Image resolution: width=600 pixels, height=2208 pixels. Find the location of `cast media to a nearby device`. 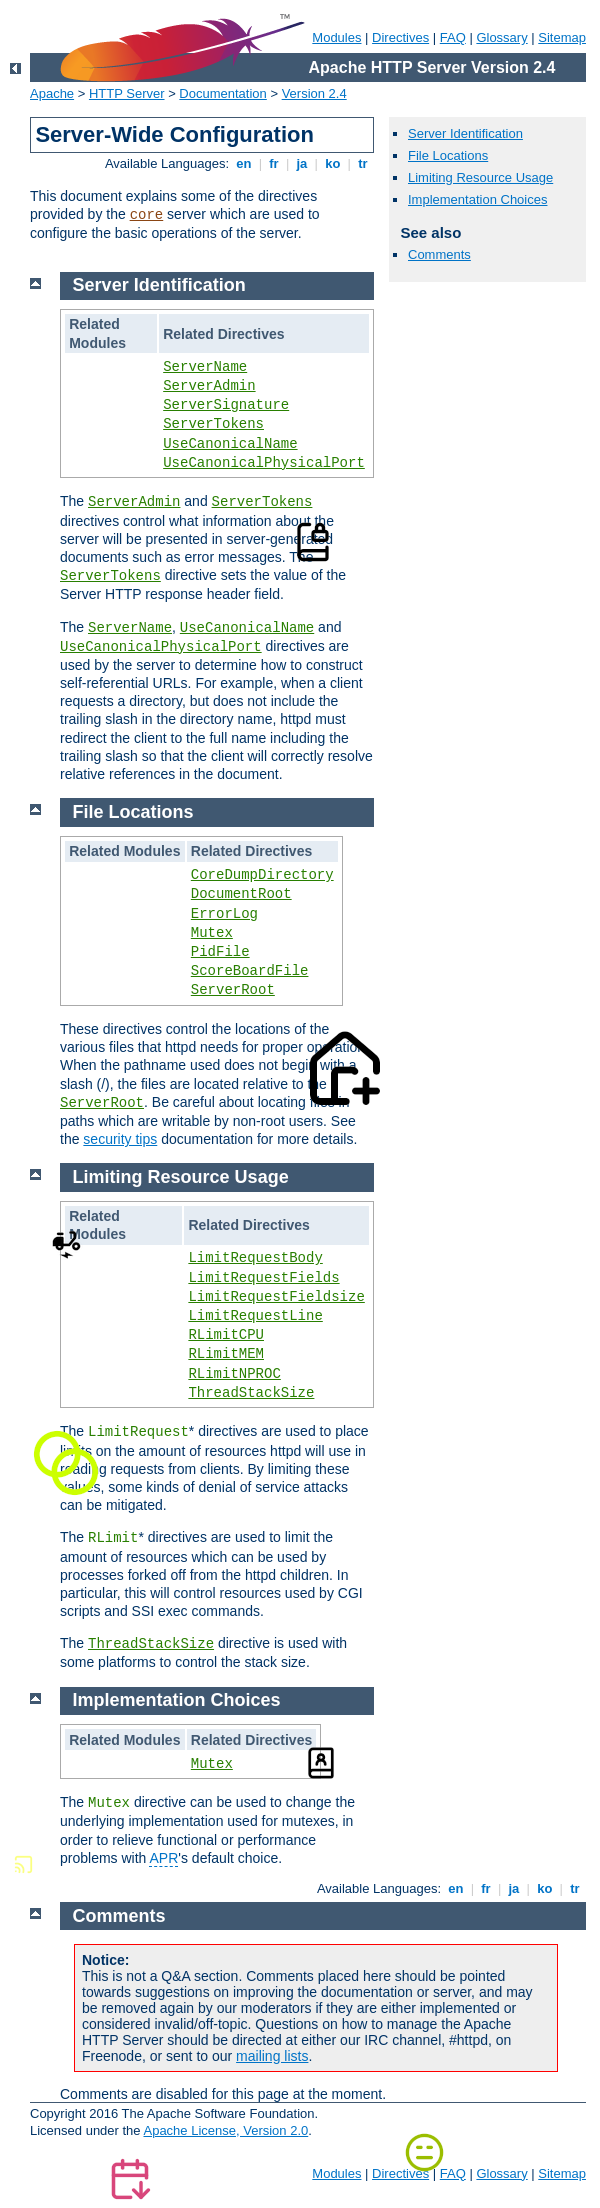

cast media to a nearby device is located at coordinates (23, 1864).